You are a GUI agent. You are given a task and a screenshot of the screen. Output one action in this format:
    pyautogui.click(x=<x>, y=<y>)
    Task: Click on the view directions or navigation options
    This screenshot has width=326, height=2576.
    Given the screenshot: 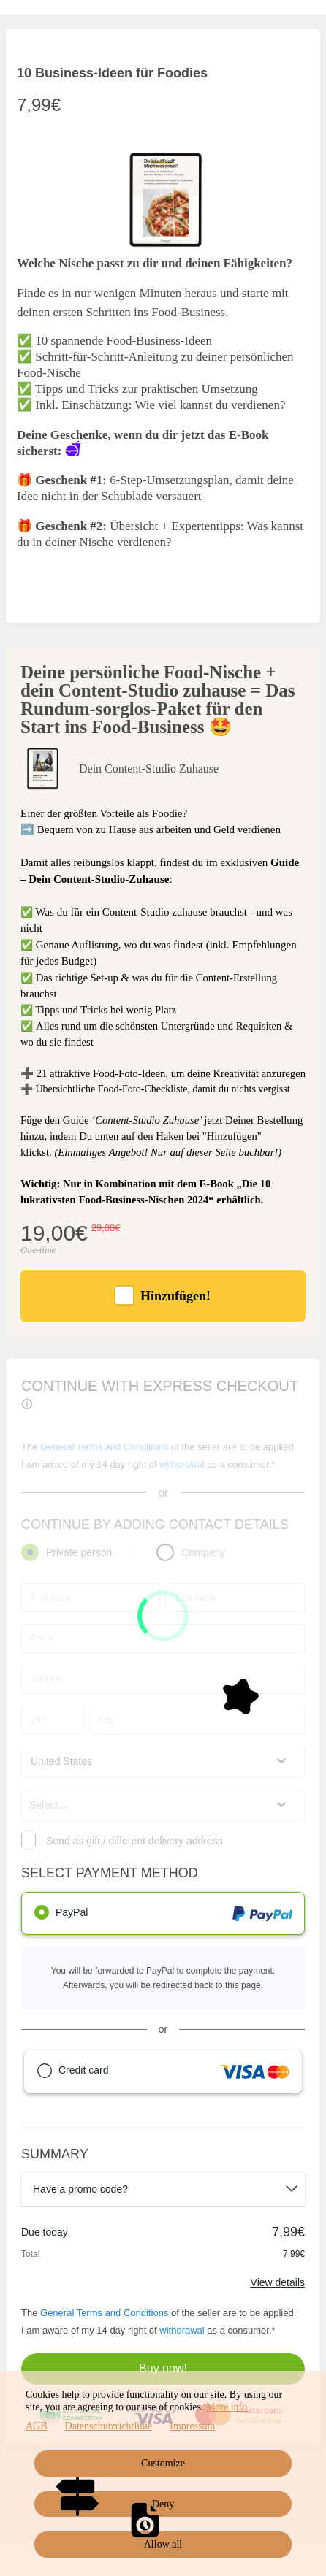 What is the action you would take?
    pyautogui.click(x=77, y=2496)
    